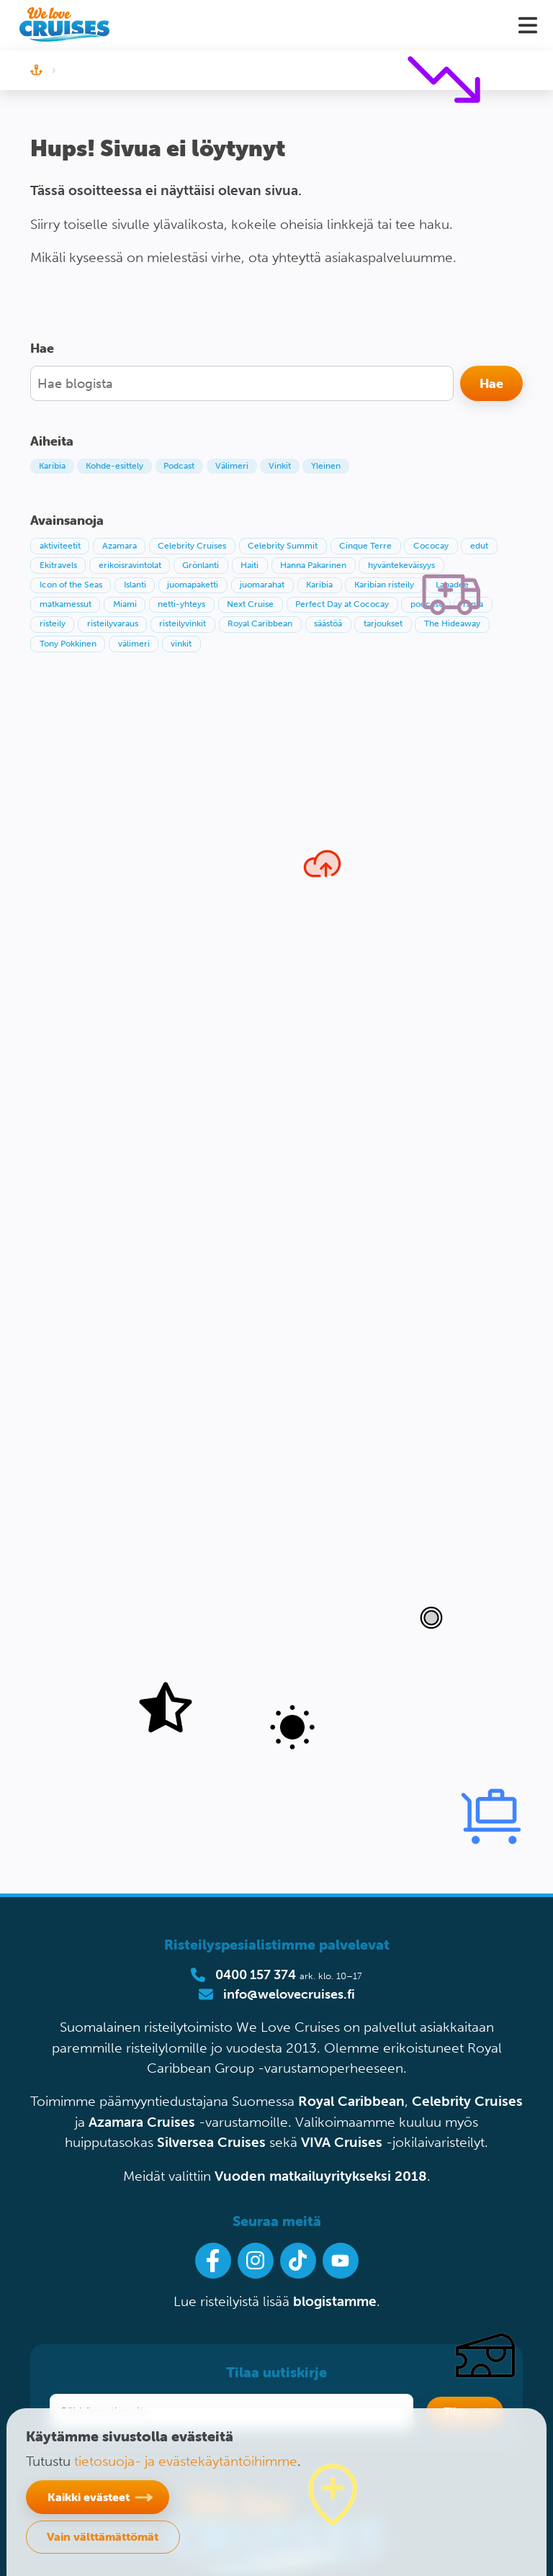 The height and width of the screenshot is (2576, 553). What do you see at coordinates (333, 2495) in the screenshot?
I see `add a new location pin` at bounding box center [333, 2495].